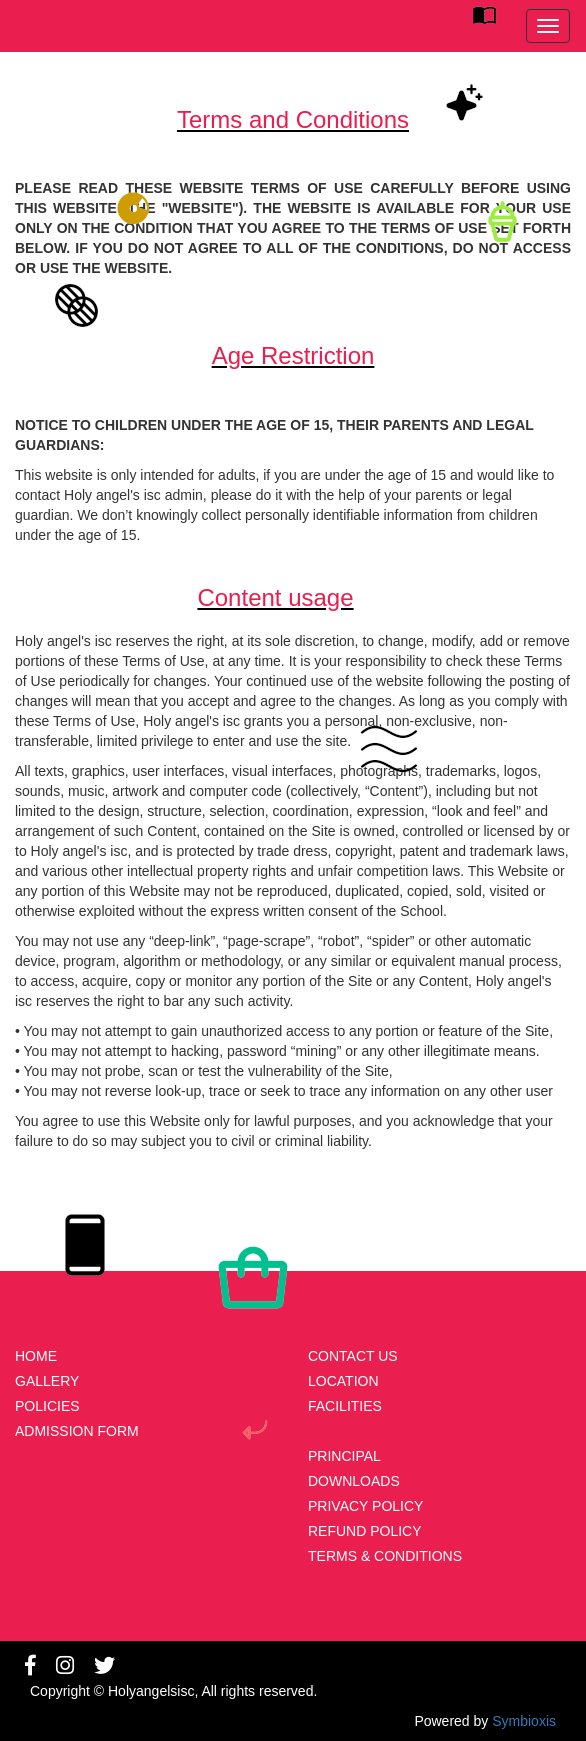 The image size is (586, 1741). I want to click on indicates water or aquatic features, so click(389, 749).